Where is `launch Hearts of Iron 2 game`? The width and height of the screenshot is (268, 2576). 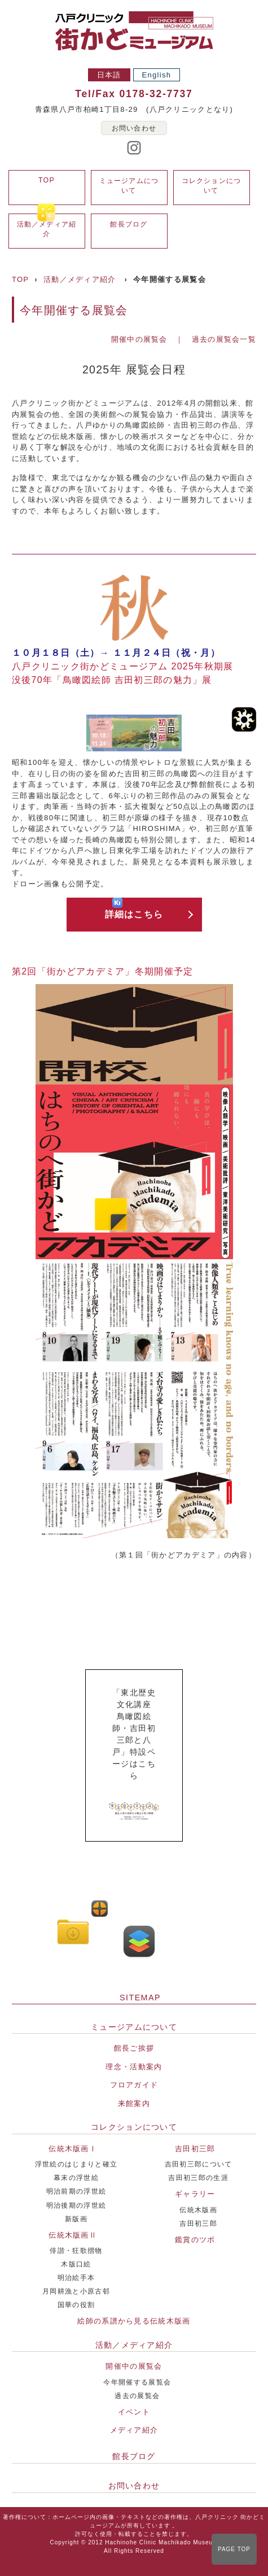 launch Hearts of Iron 2 game is located at coordinates (244, 719).